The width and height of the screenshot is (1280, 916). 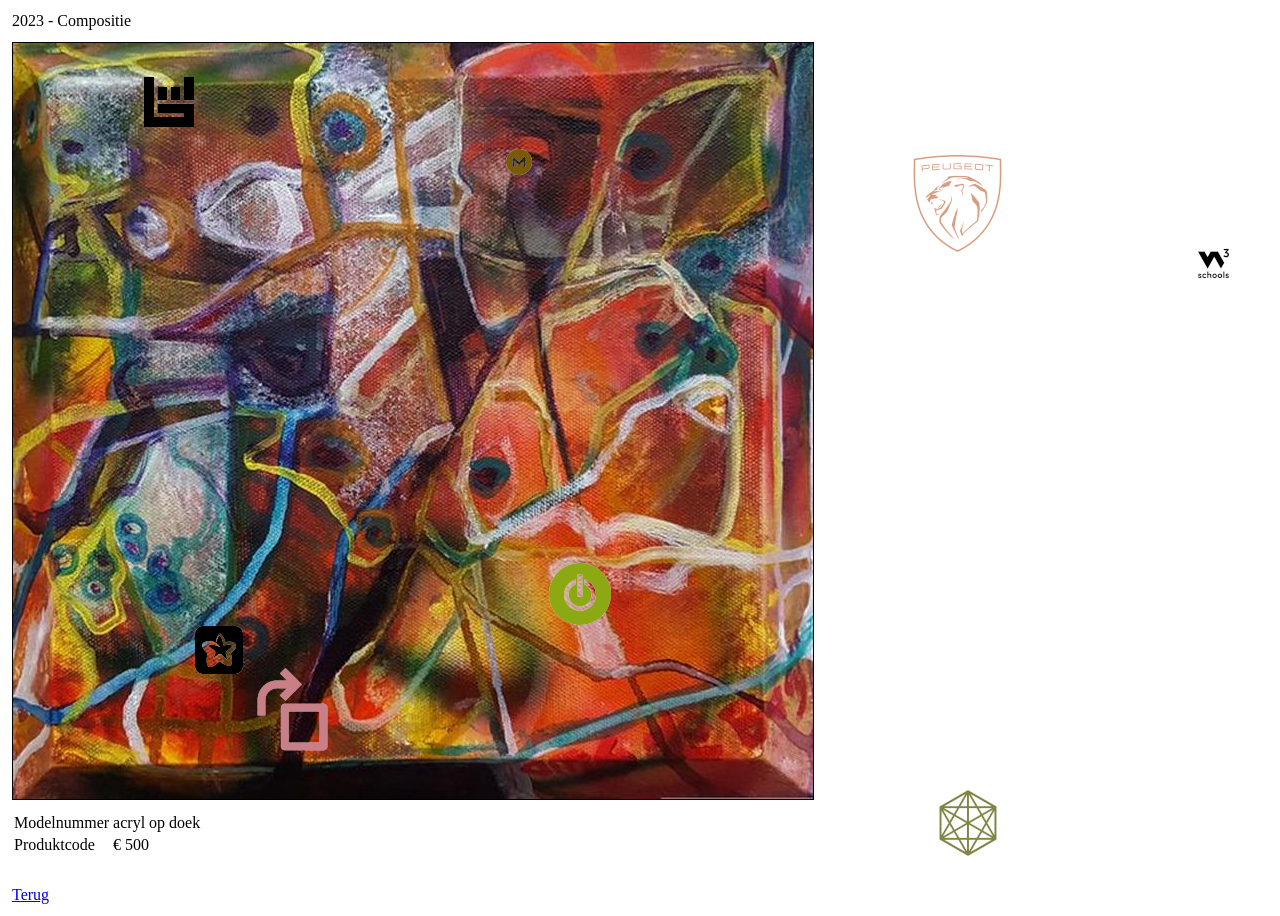 What do you see at coordinates (1213, 263) in the screenshot?
I see `visit W3Schools website` at bounding box center [1213, 263].